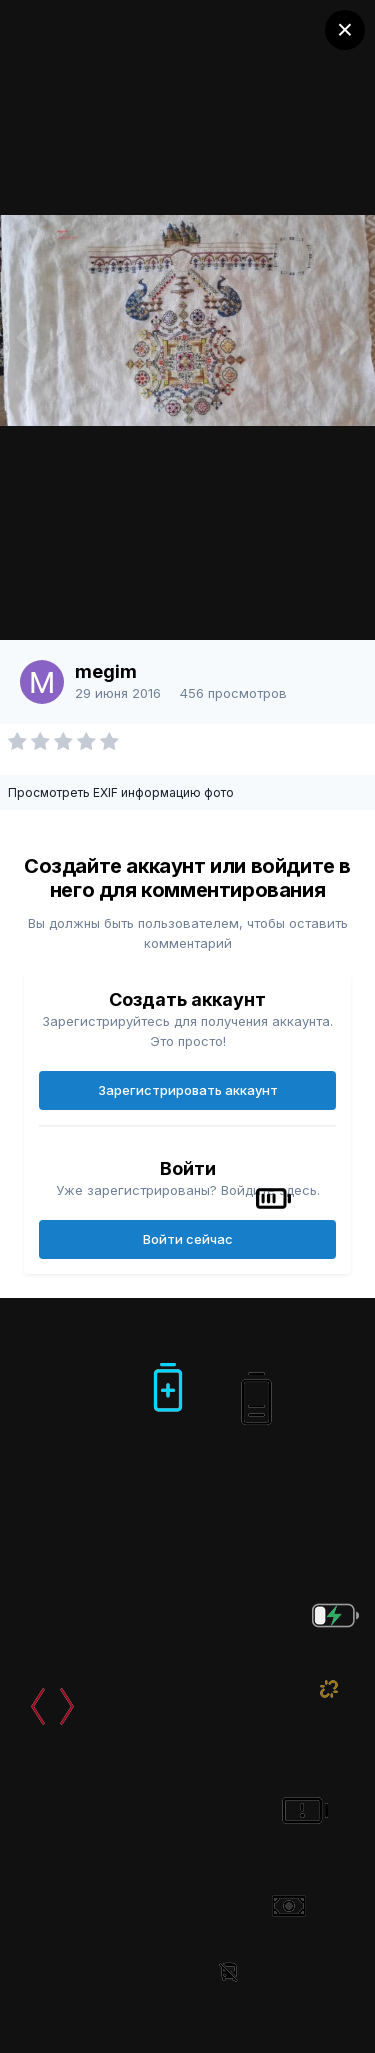 This screenshot has width=375, height=2053. Describe the element at coordinates (273, 1198) in the screenshot. I see `indicates high battery level` at that location.